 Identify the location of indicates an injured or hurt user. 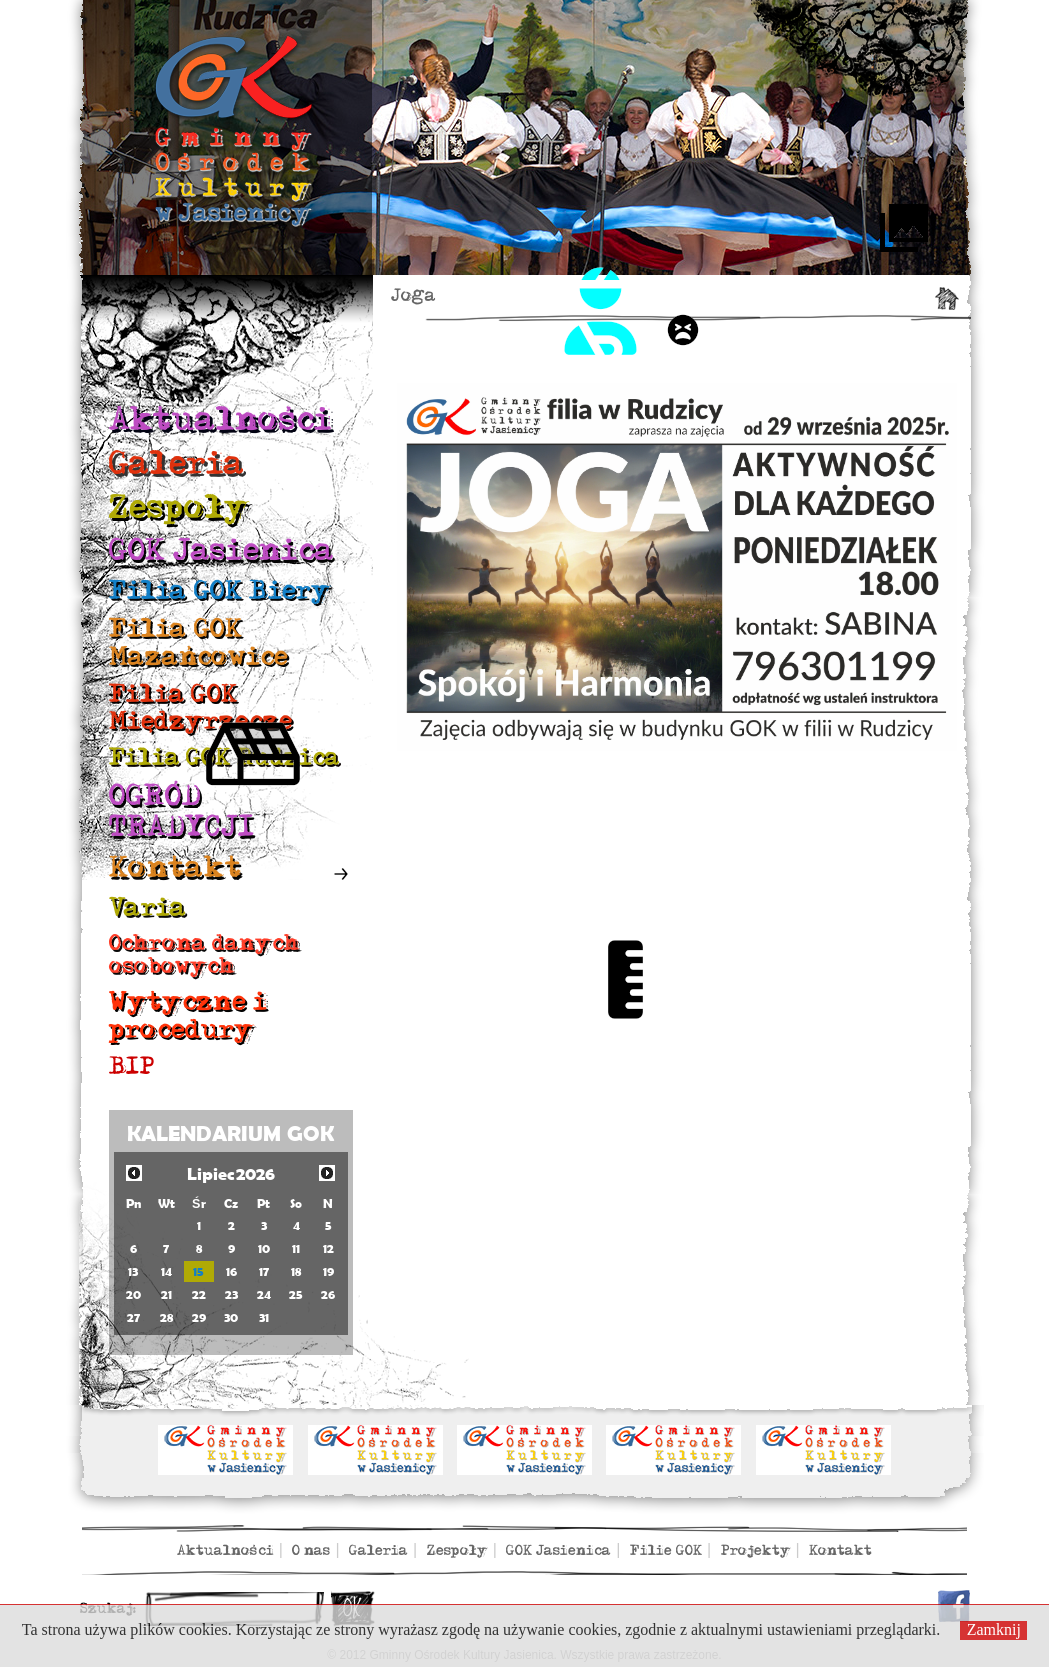
(600, 310).